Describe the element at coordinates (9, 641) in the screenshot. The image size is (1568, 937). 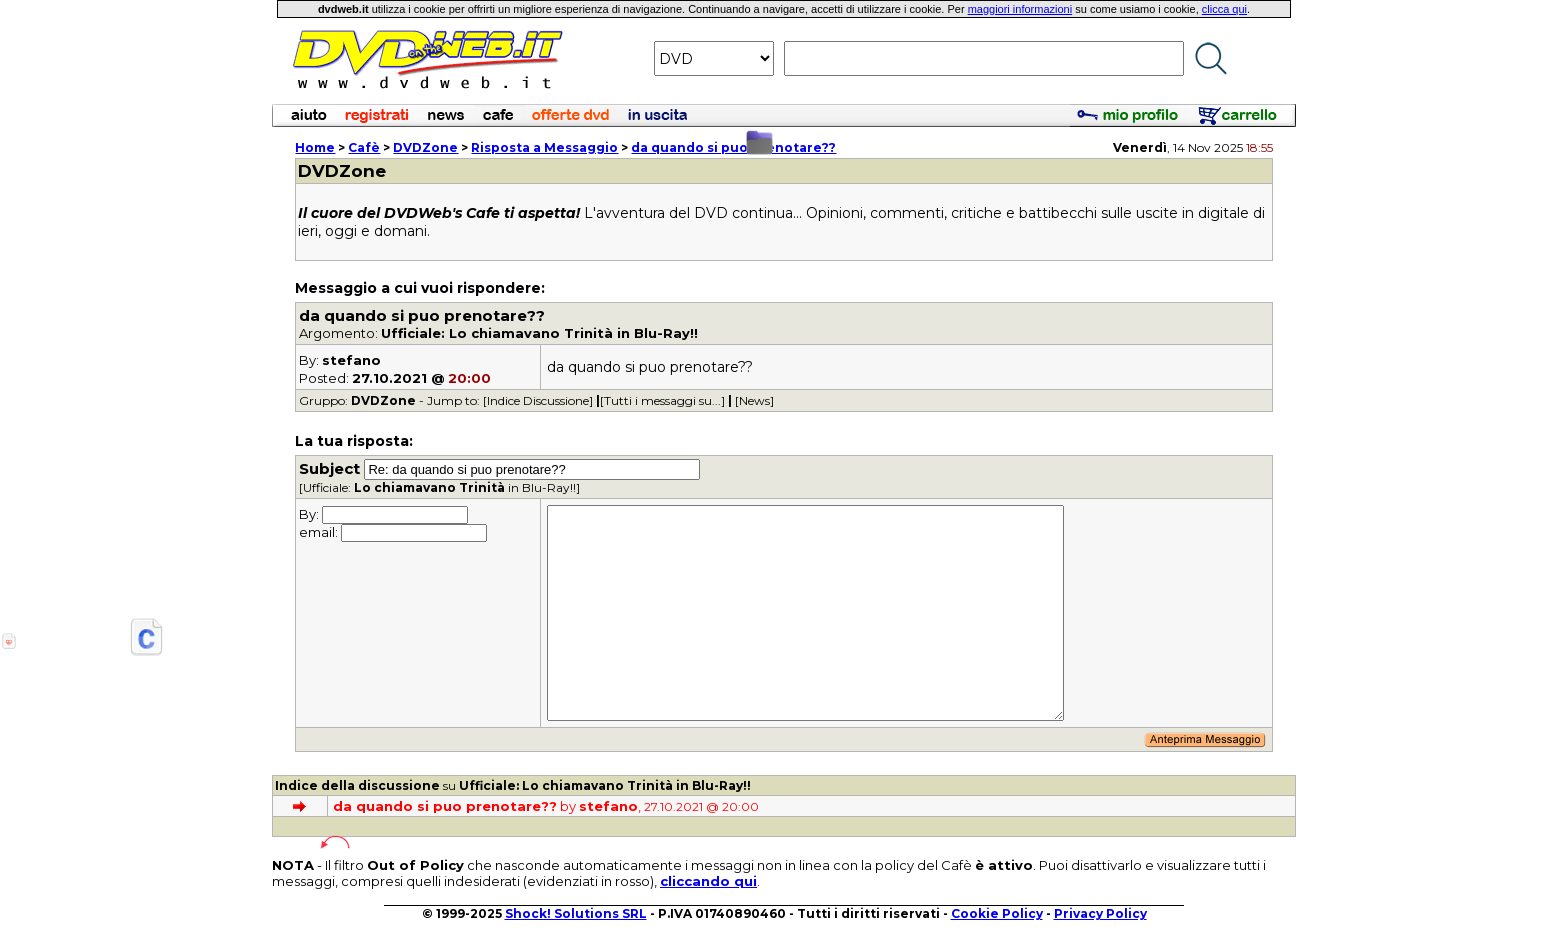
I see `a ruby programming language source file` at that location.